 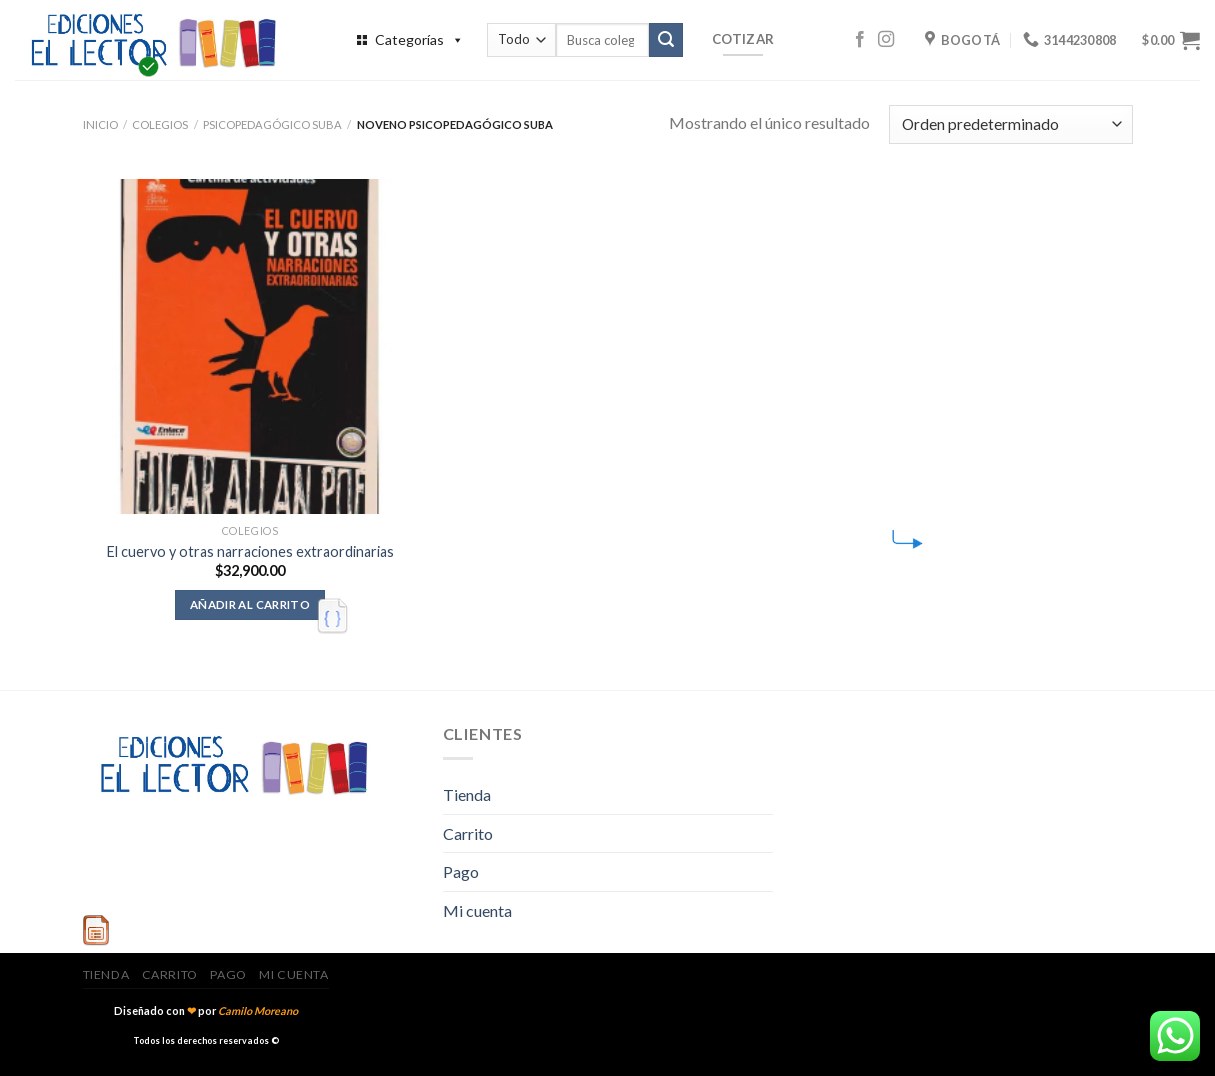 I want to click on libreoffice impress presentation file, so click(x=96, y=930).